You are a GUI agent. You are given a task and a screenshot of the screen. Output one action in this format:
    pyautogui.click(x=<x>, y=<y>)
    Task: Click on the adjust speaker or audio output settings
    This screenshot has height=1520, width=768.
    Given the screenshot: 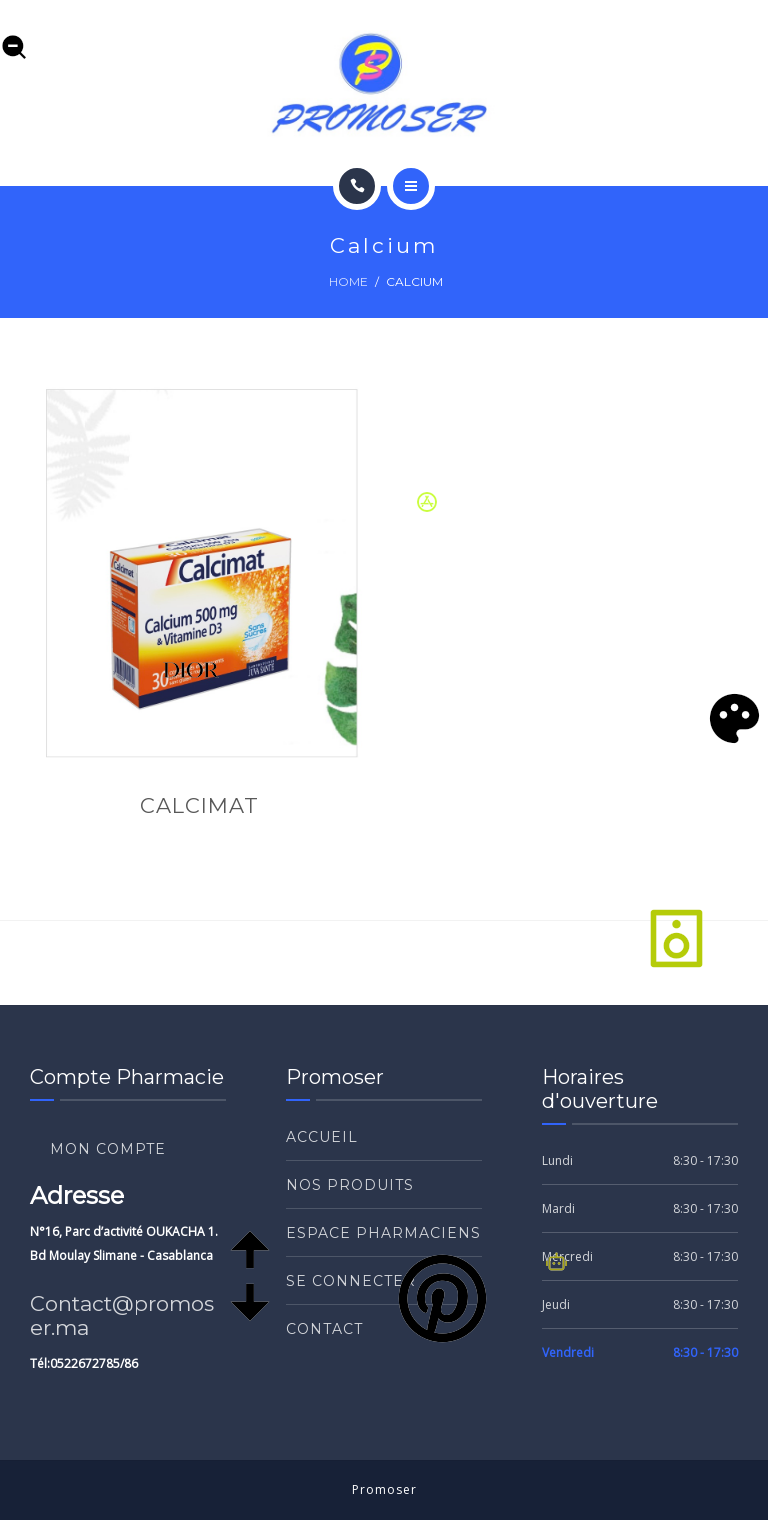 What is the action you would take?
    pyautogui.click(x=676, y=938)
    